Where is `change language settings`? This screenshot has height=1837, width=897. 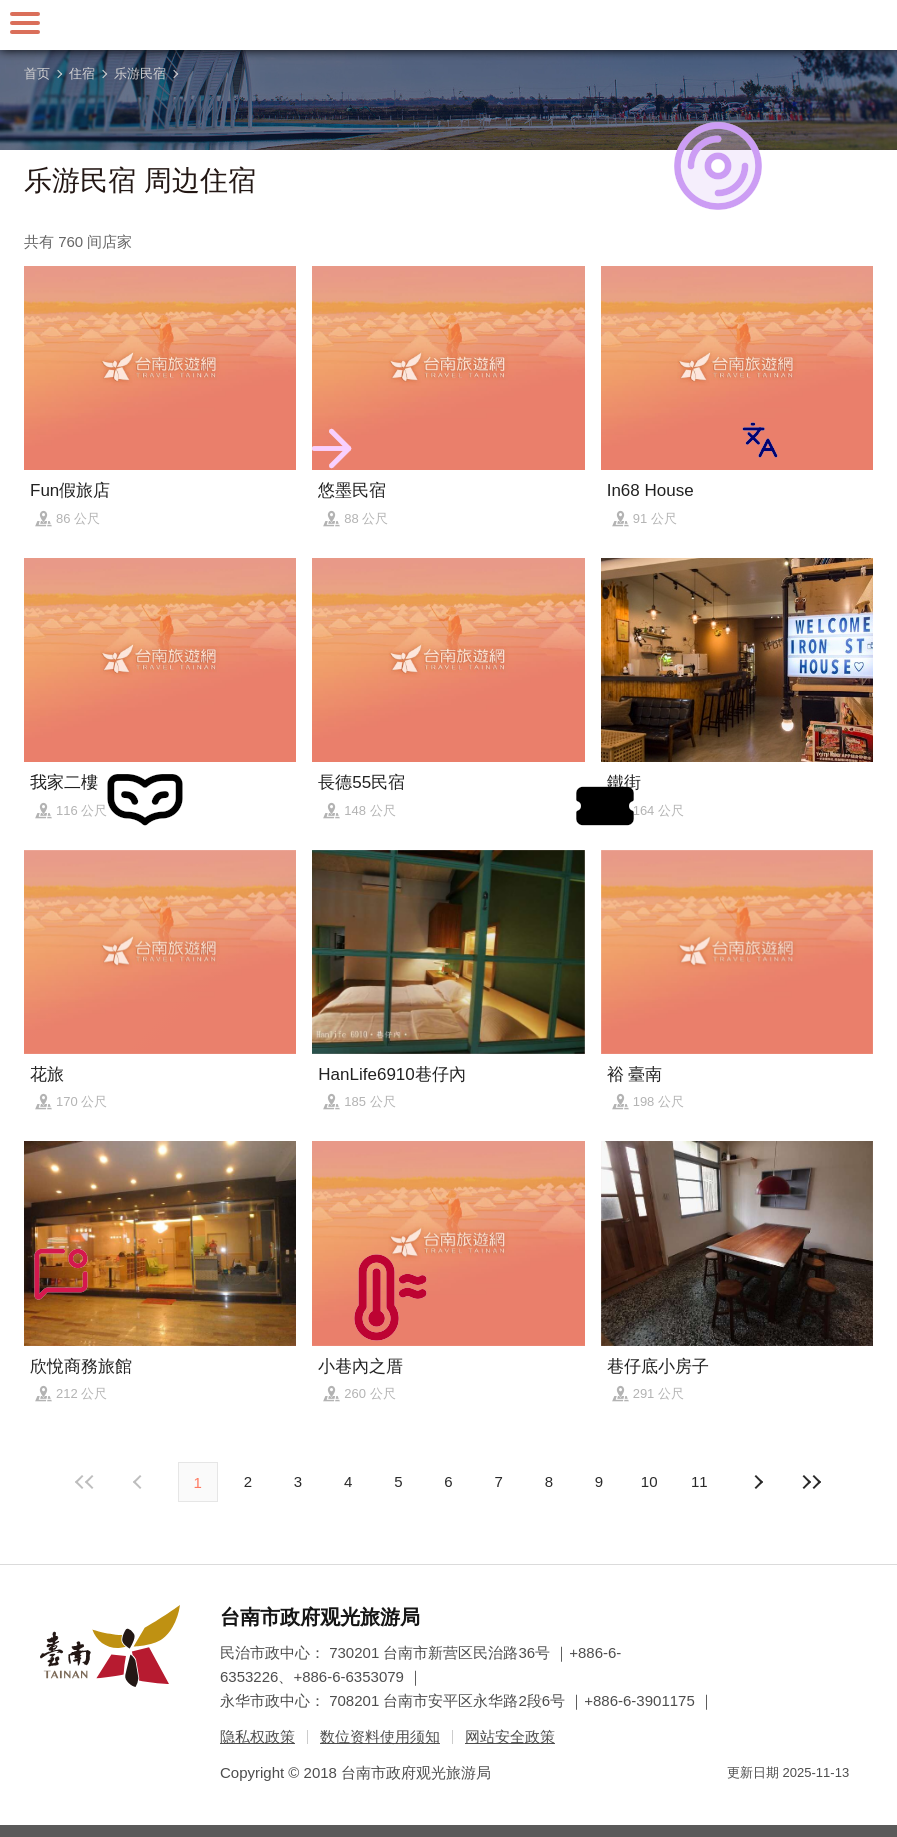 change language settings is located at coordinates (760, 440).